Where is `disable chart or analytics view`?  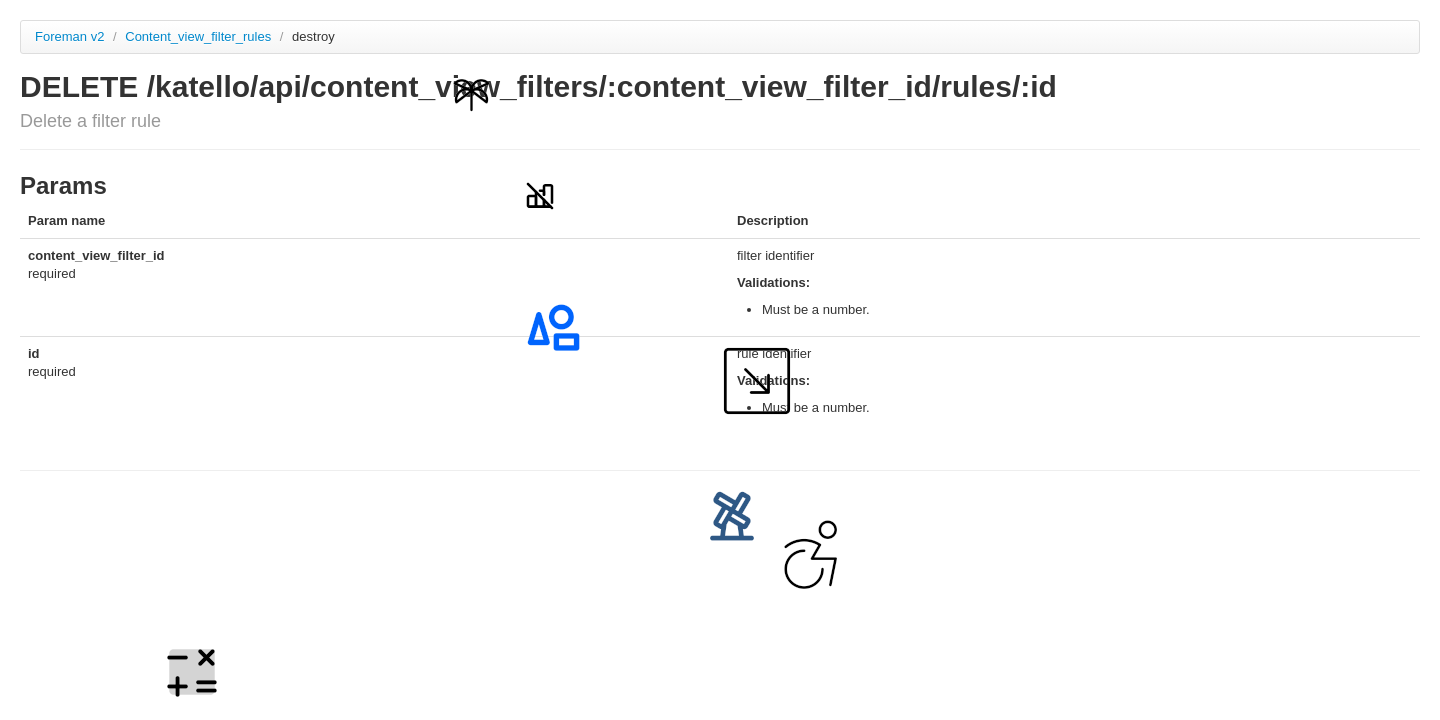 disable chart or analytics view is located at coordinates (540, 196).